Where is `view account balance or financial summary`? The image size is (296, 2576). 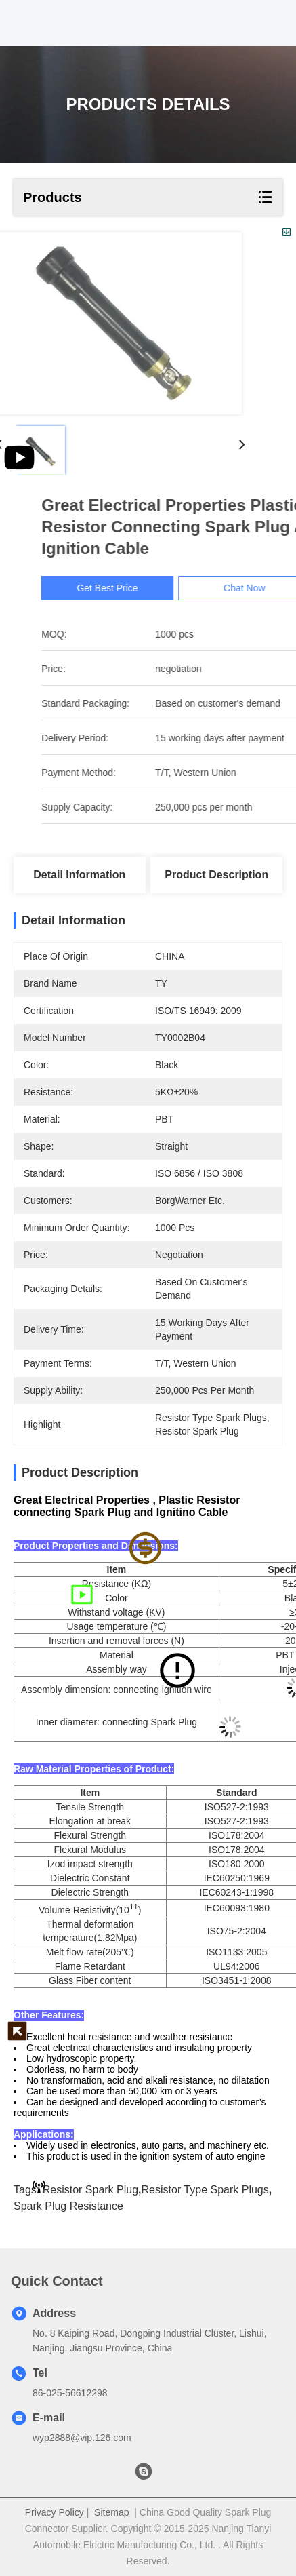
view account balance or financial summary is located at coordinates (145, 1548).